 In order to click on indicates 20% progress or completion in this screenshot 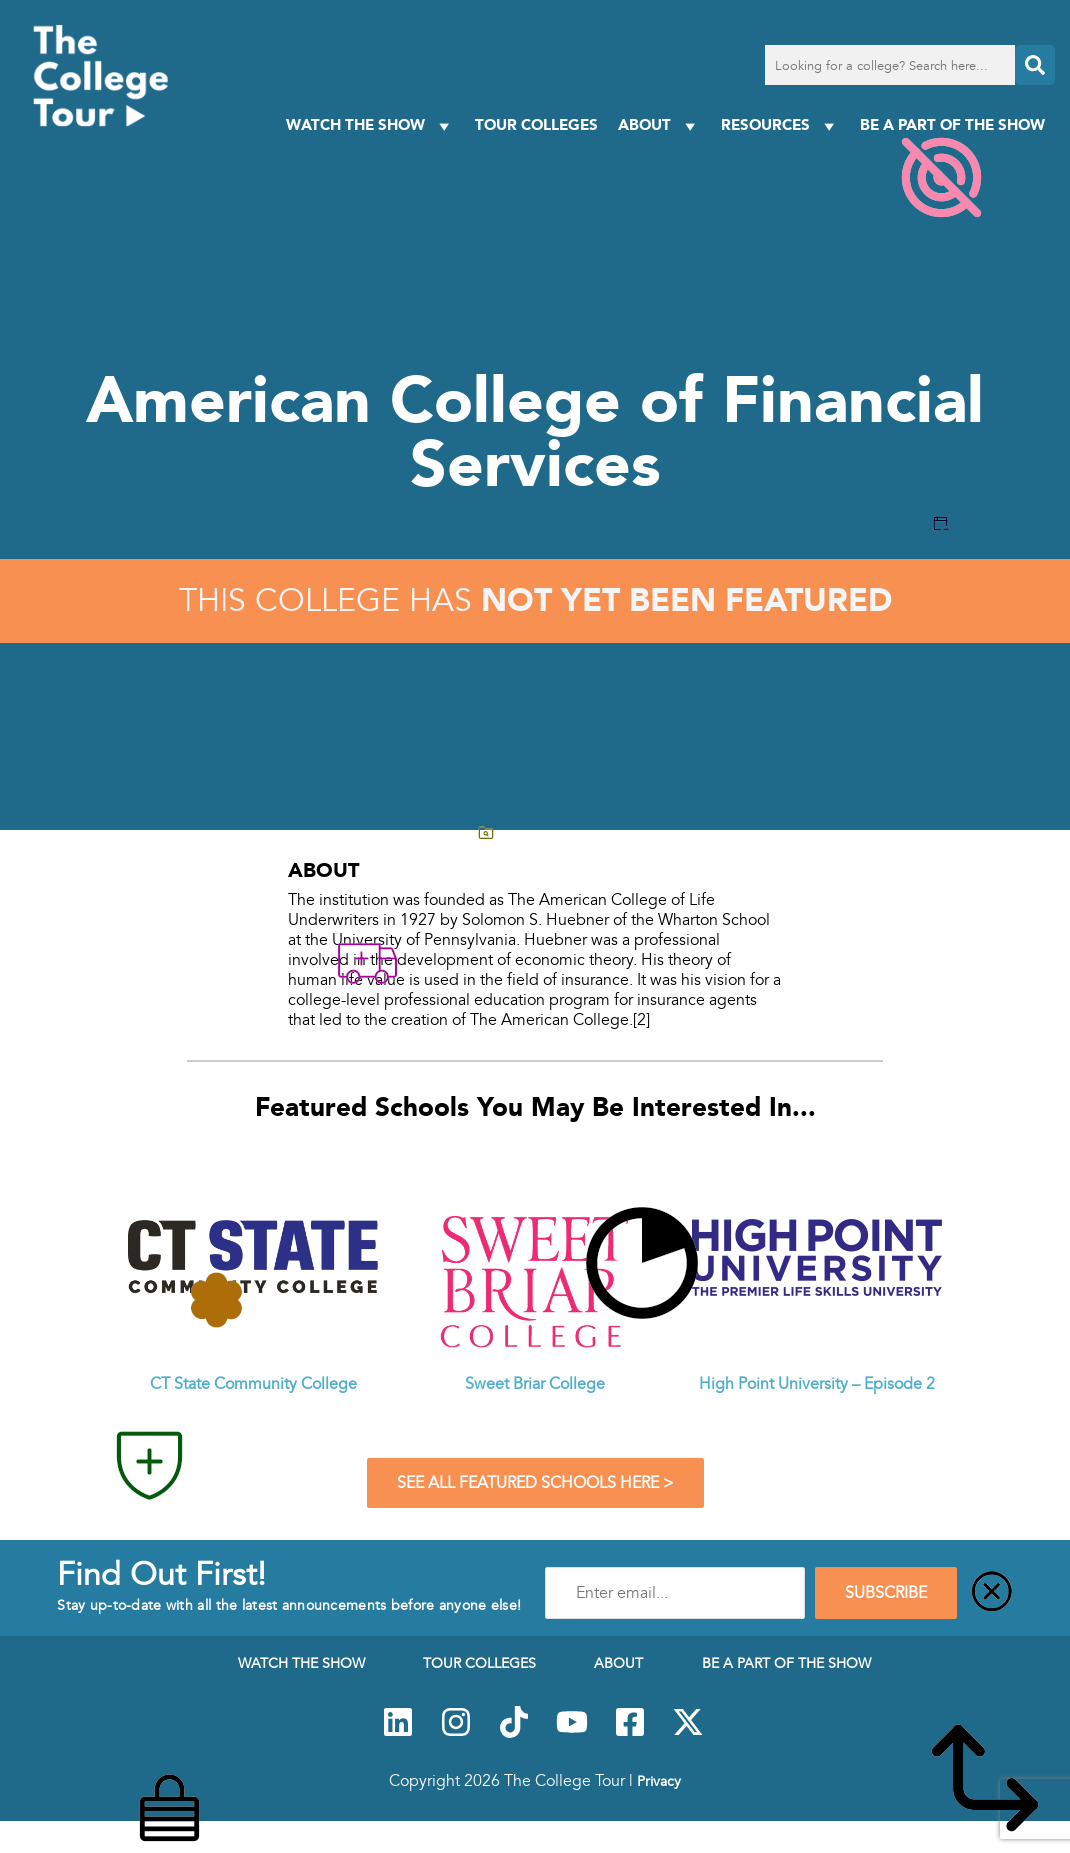, I will do `click(642, 1263)`.